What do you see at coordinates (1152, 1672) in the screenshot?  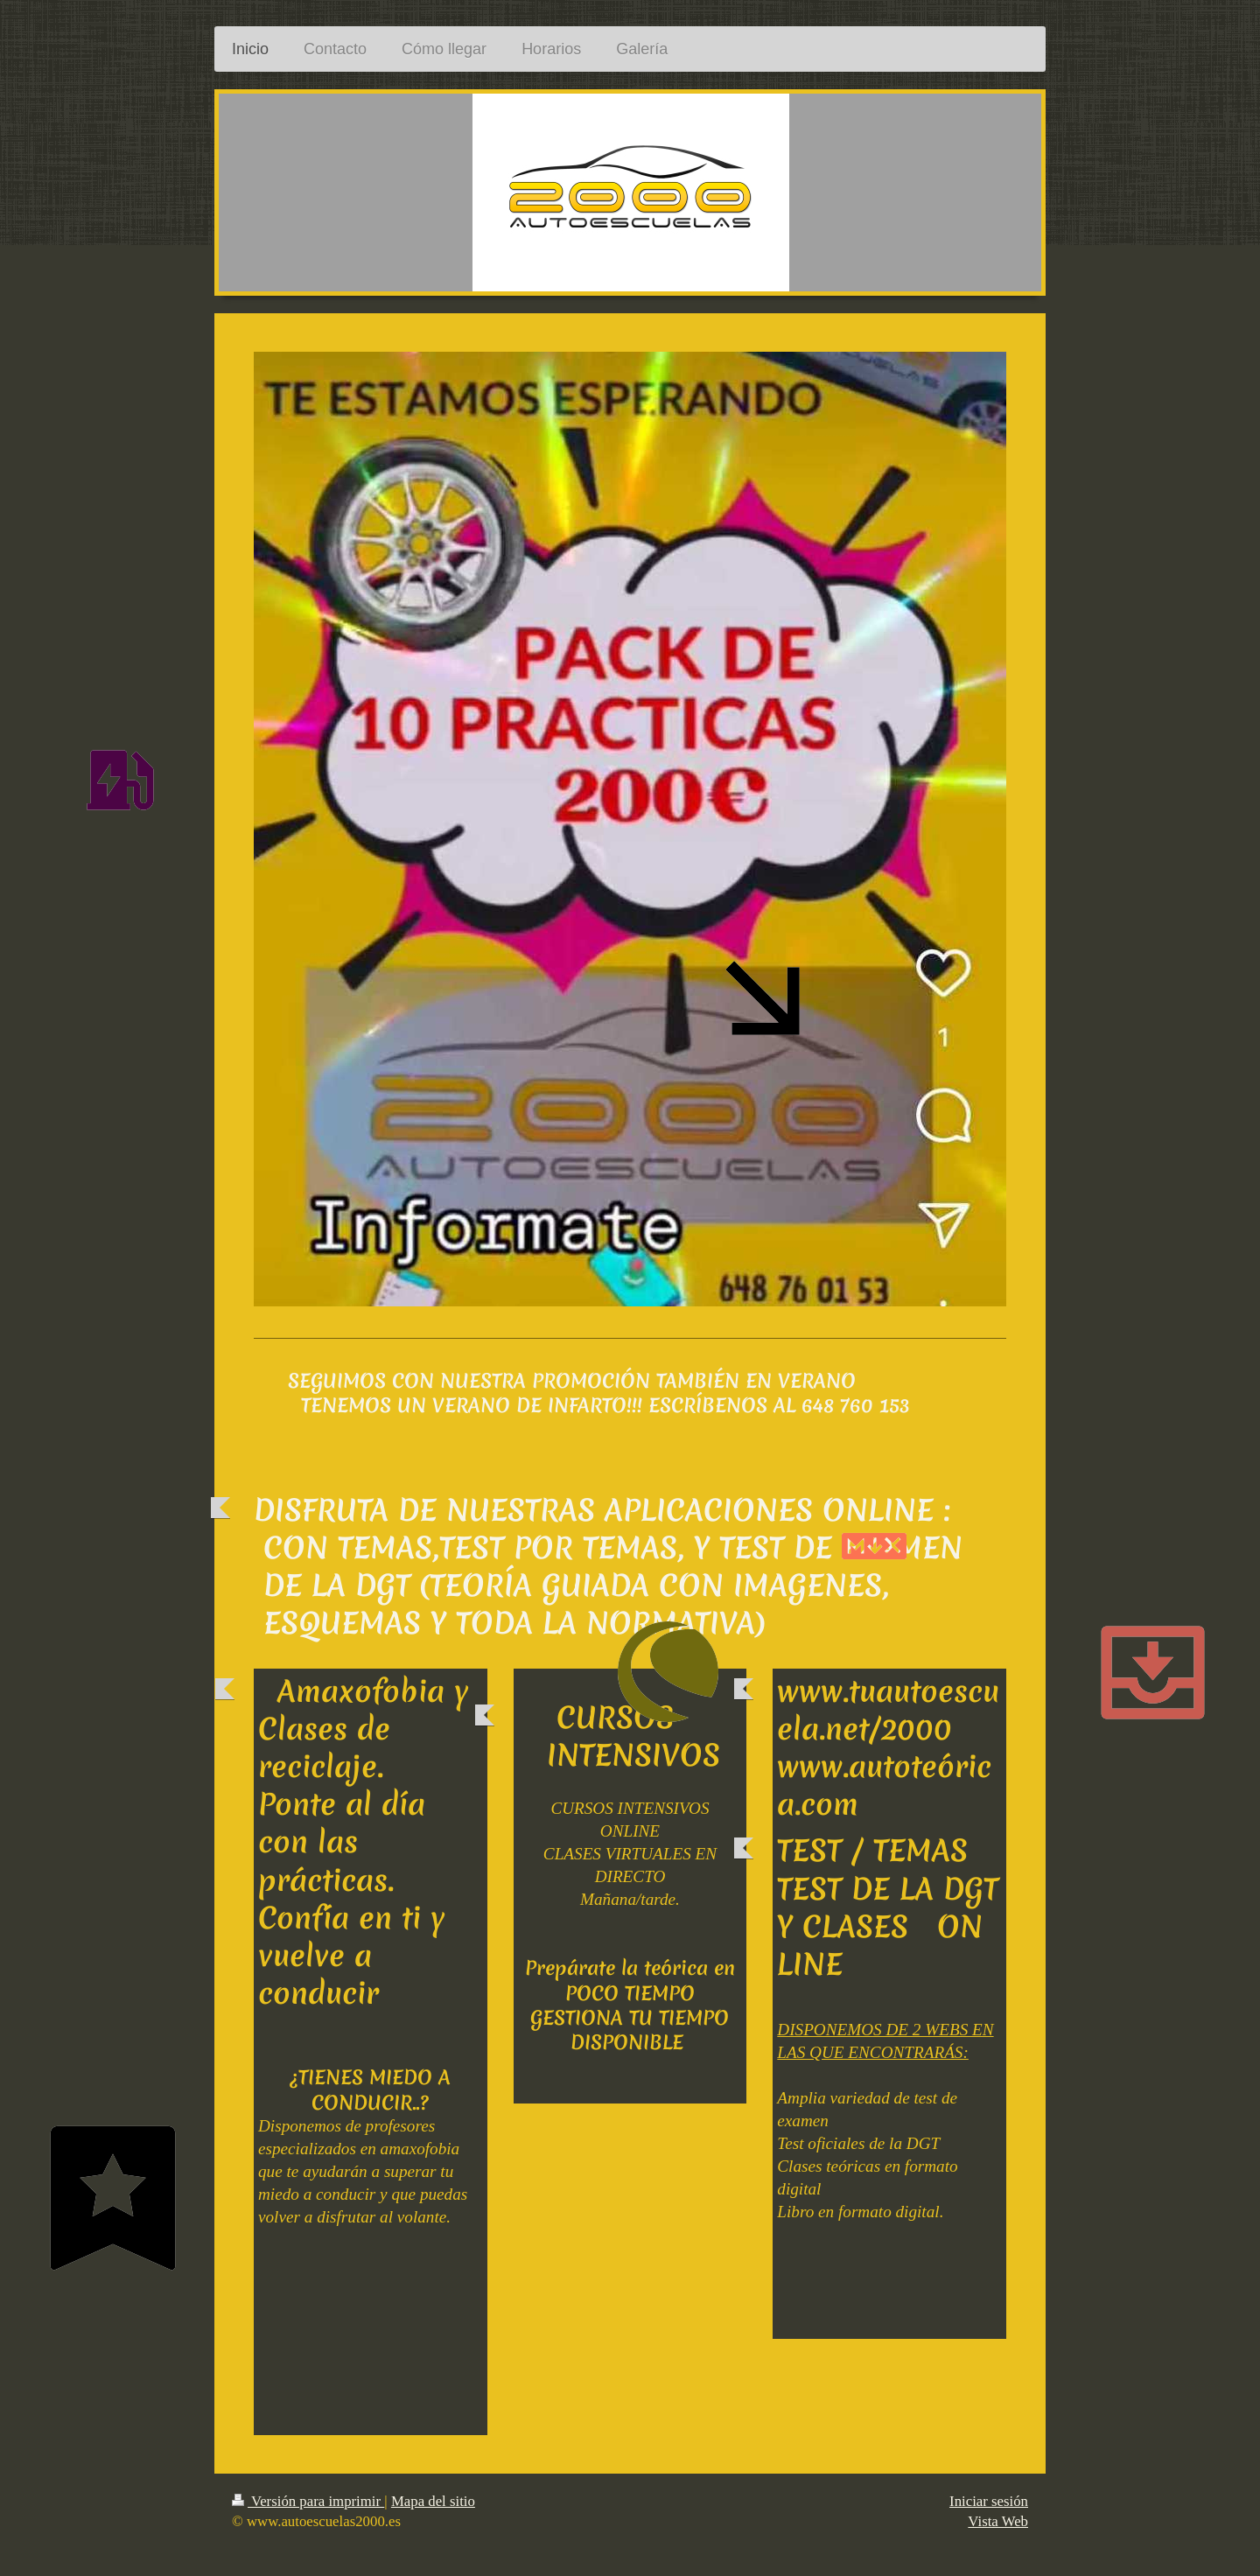 I see `import files or data into the application` at bounding box center [1152, 1672].